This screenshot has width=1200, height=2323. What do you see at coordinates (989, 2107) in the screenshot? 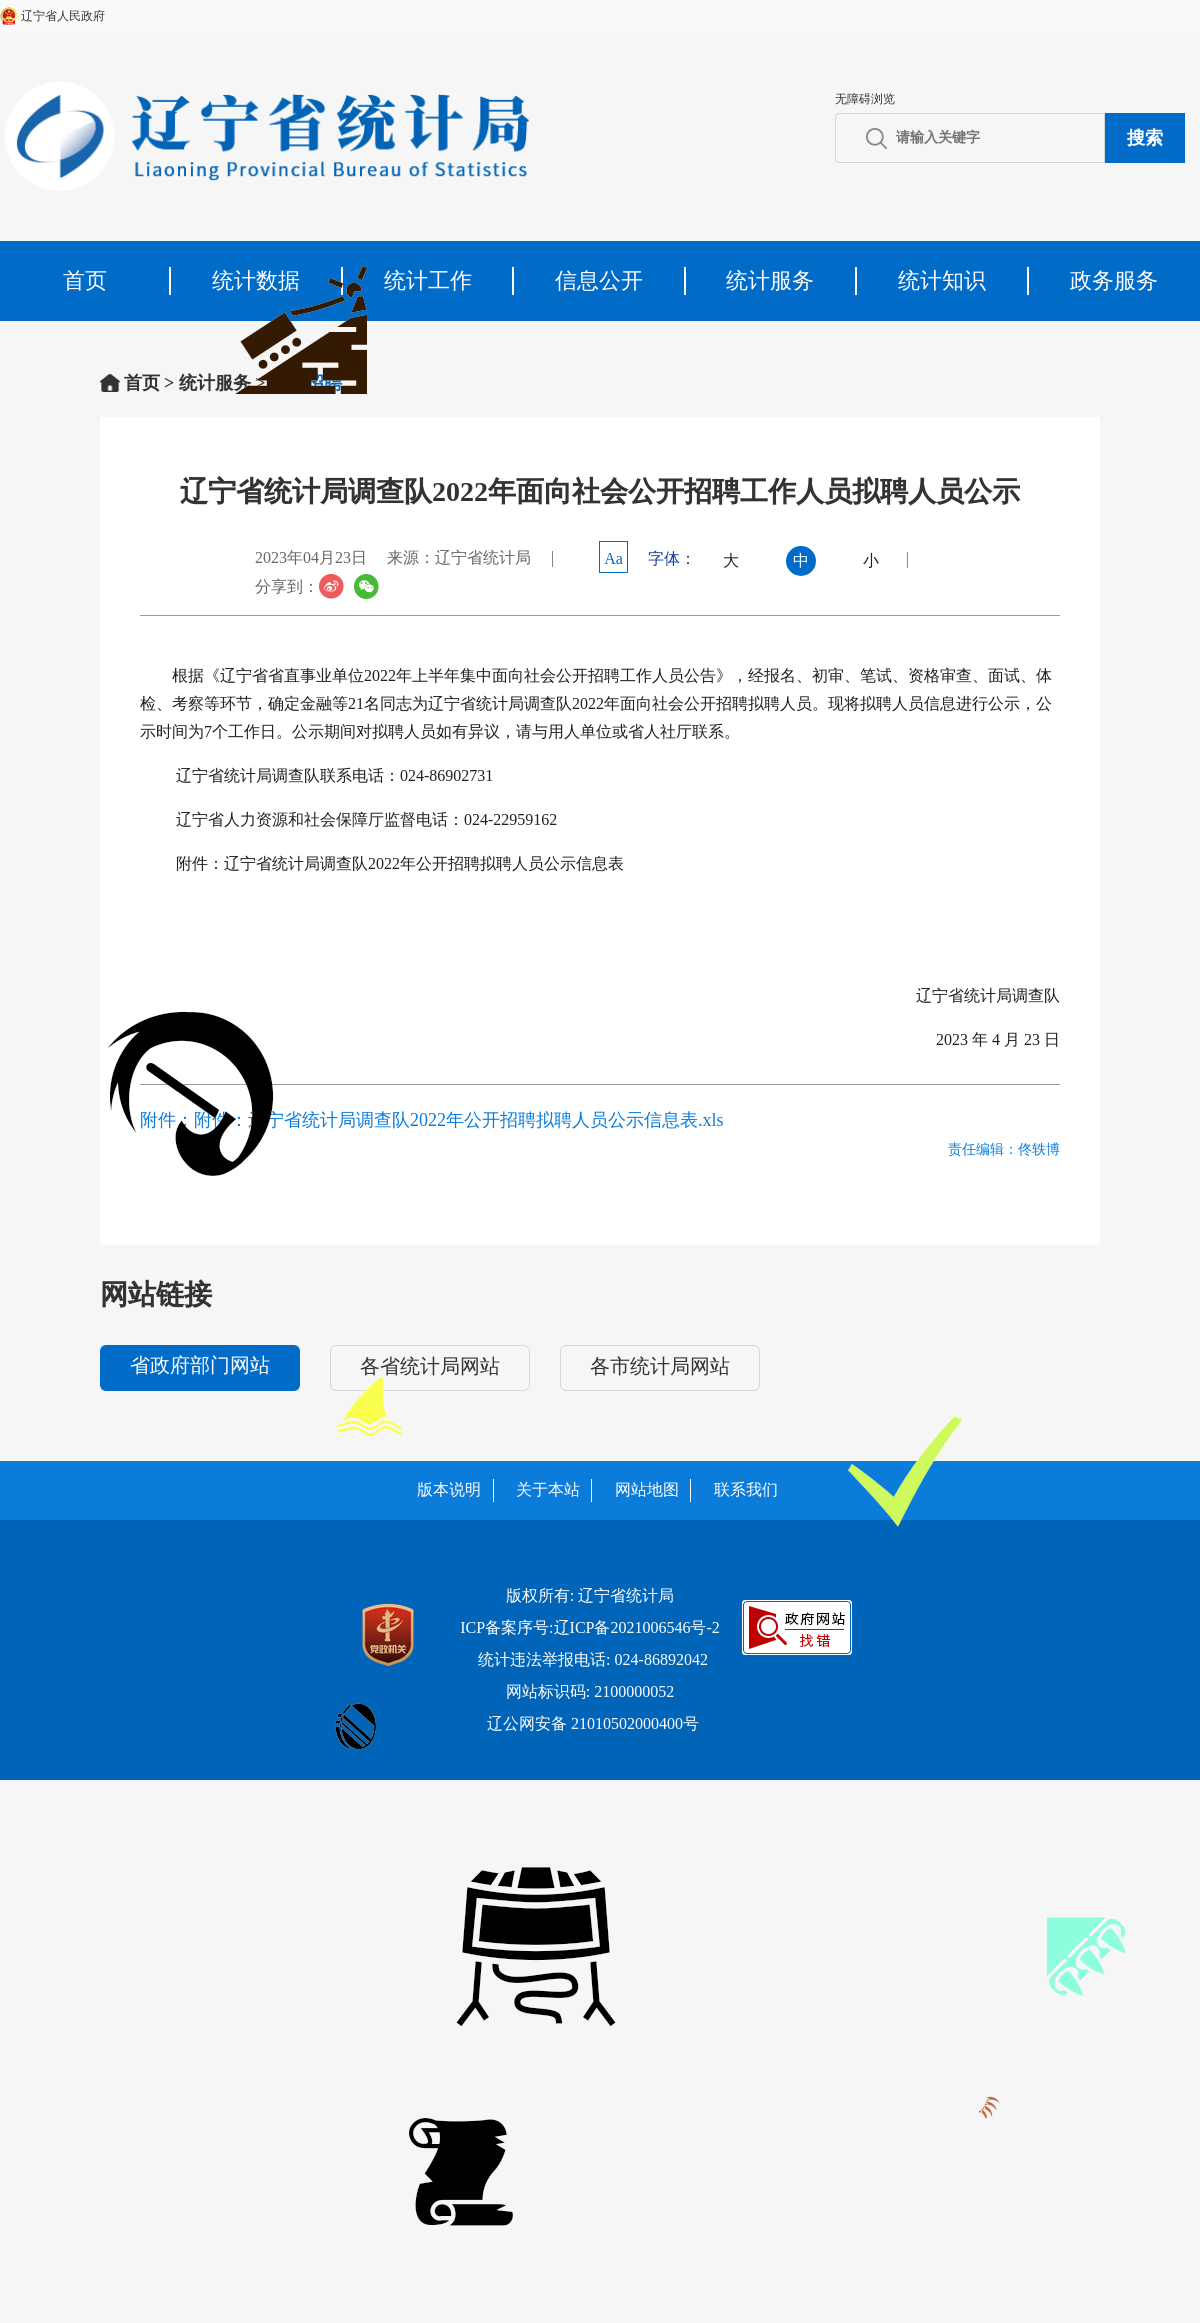
I see `indicates a claw attack or scratch ability` at bounding box center [989, 2107].